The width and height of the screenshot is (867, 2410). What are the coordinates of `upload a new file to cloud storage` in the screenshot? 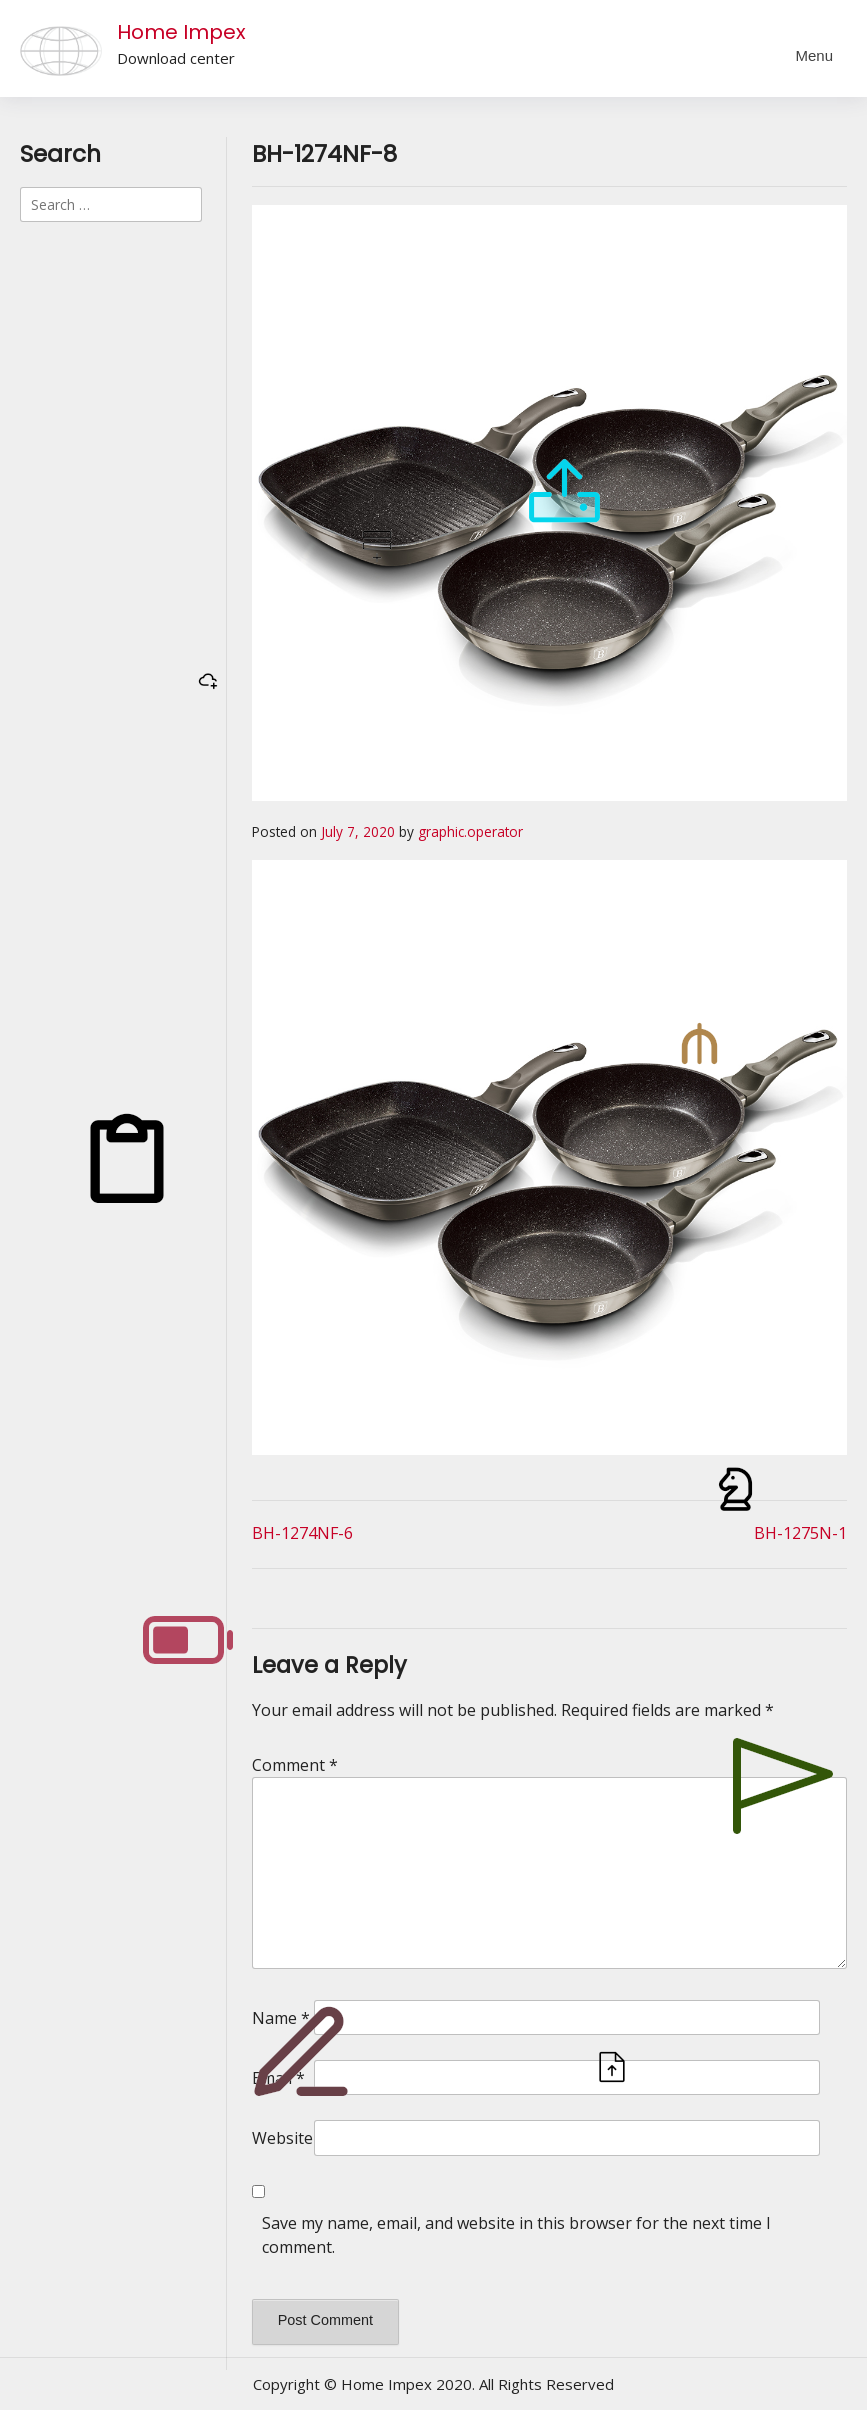 It's located at (208, 680).